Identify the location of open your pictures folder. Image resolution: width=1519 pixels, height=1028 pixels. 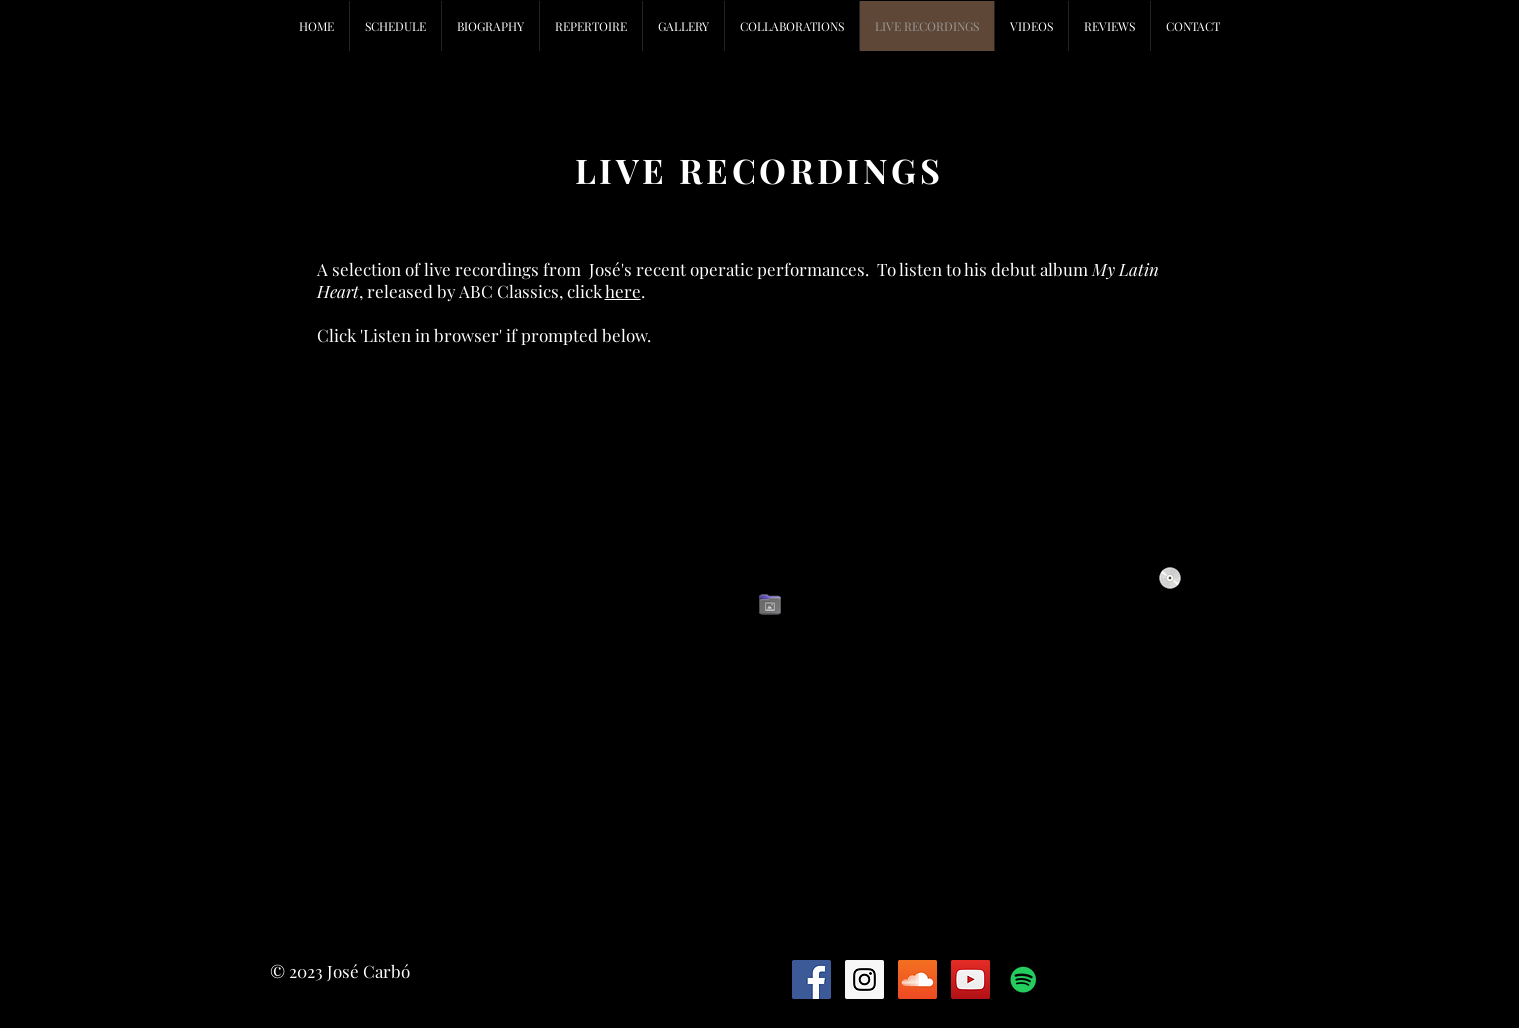
(770, 604).